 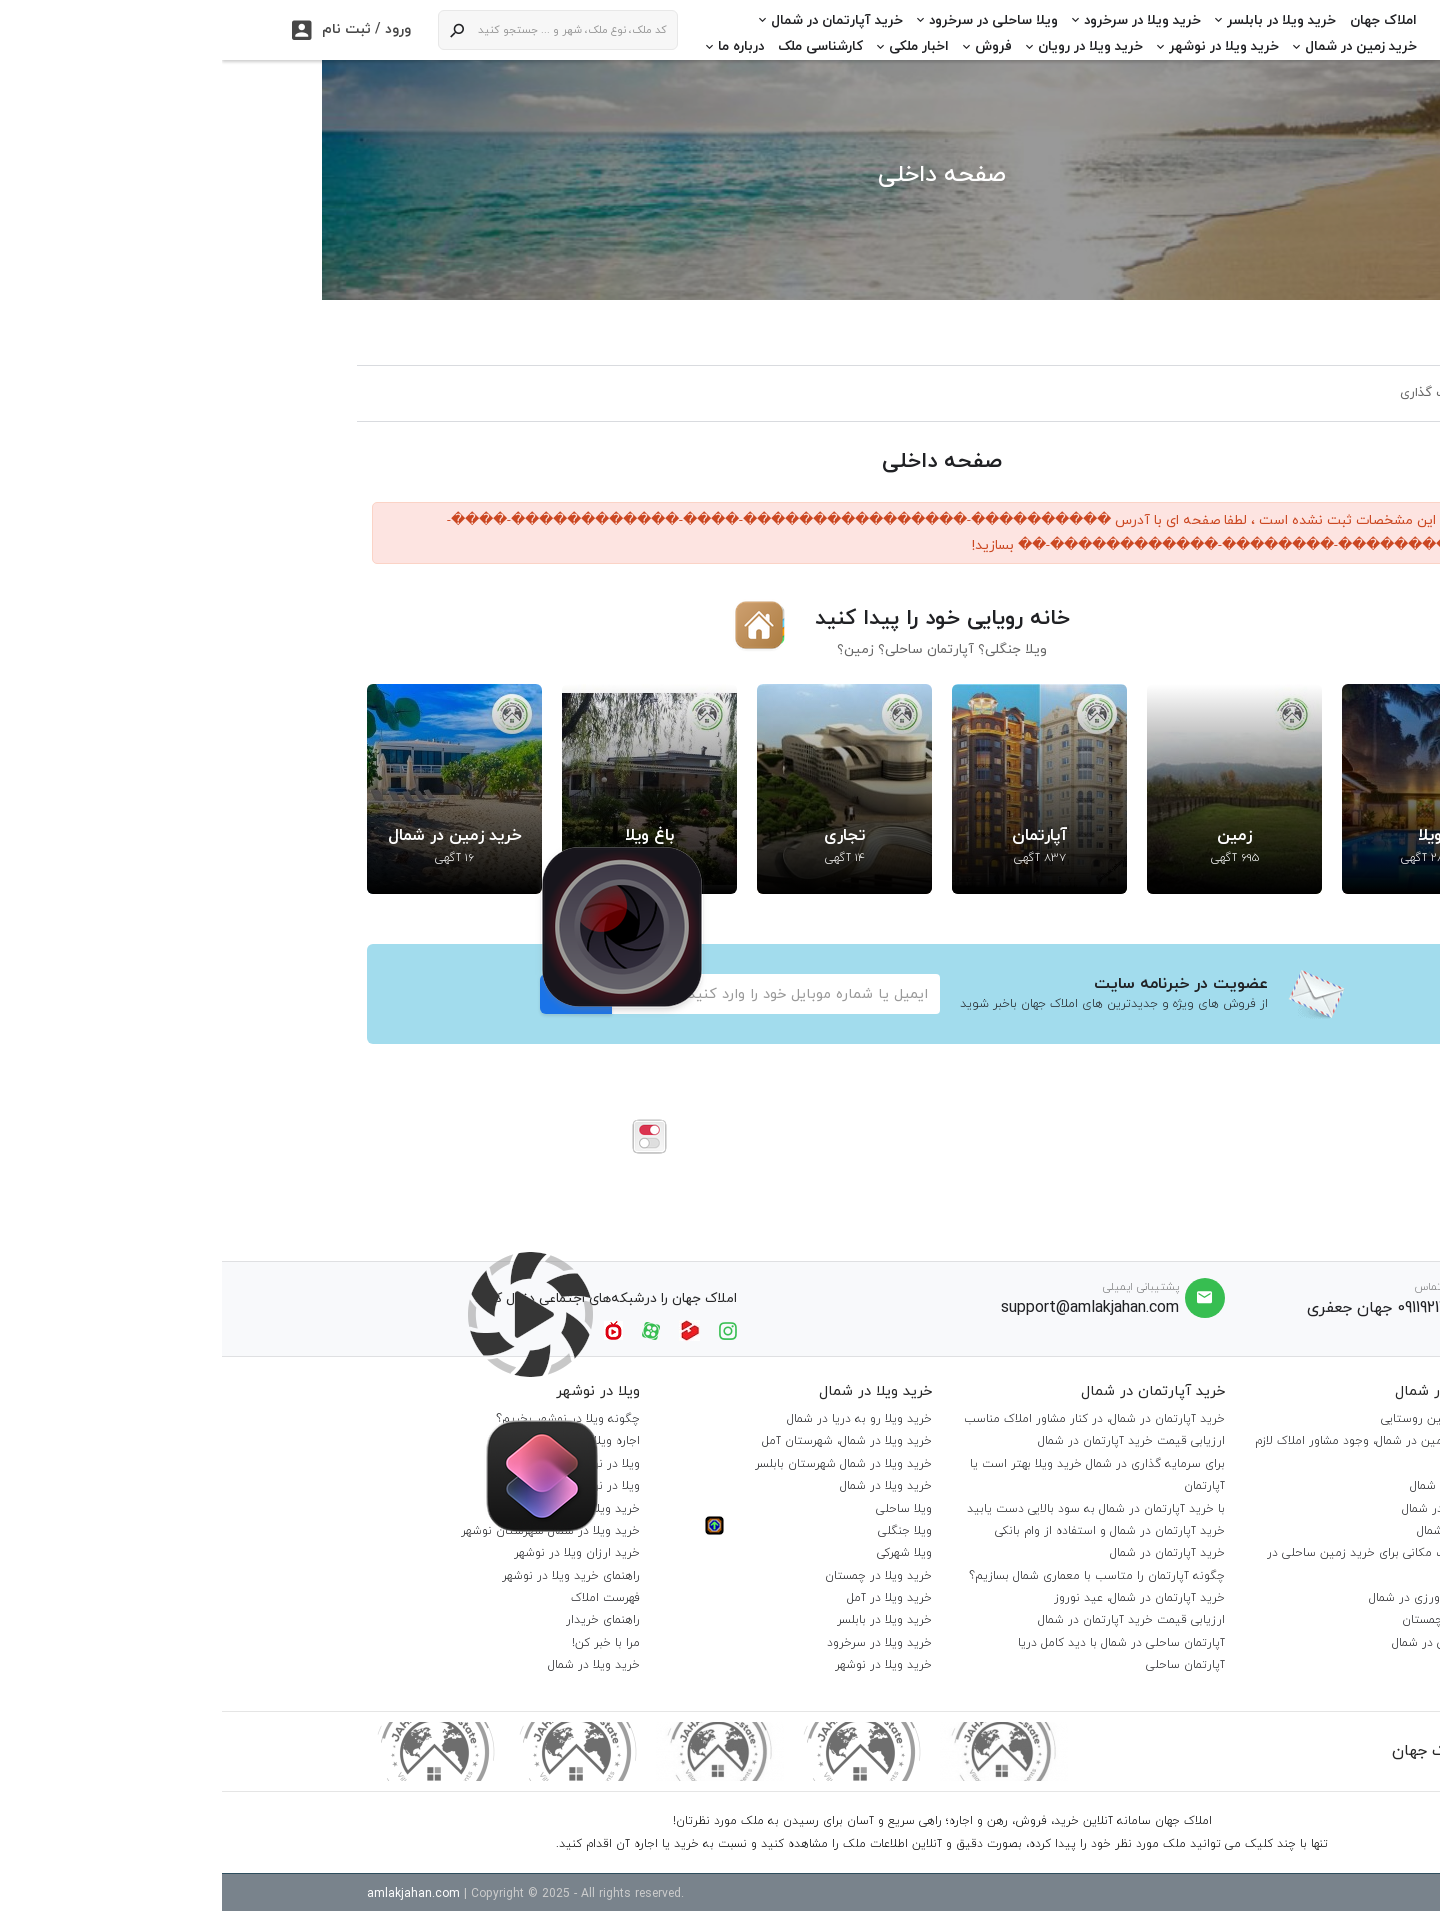 I want to click on open homebank personal finance app, so click(x=759, y=625).